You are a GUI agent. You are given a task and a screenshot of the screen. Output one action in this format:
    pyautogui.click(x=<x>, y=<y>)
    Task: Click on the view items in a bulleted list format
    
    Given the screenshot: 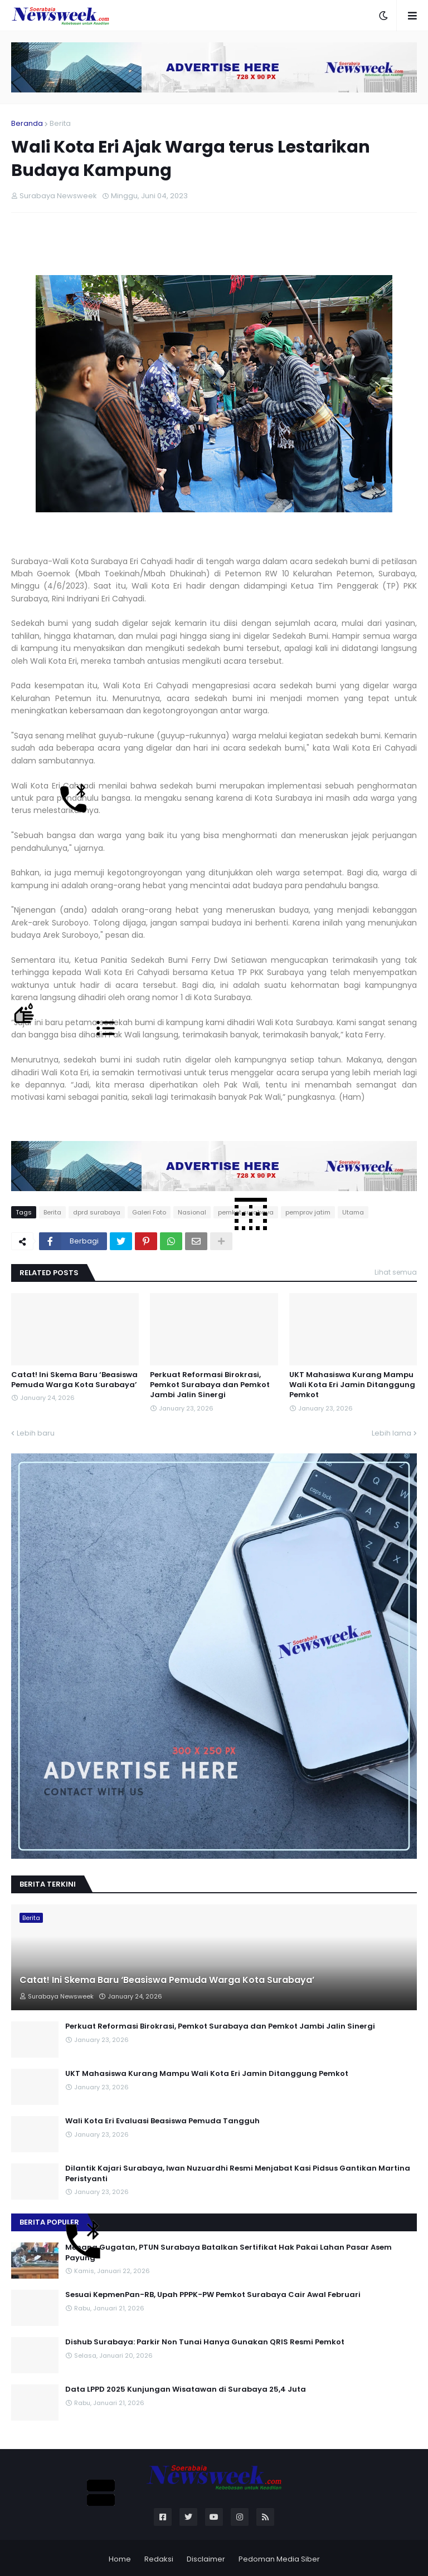 What is the action you would take?
    pyautogui.click(x=105, y=1028)
    